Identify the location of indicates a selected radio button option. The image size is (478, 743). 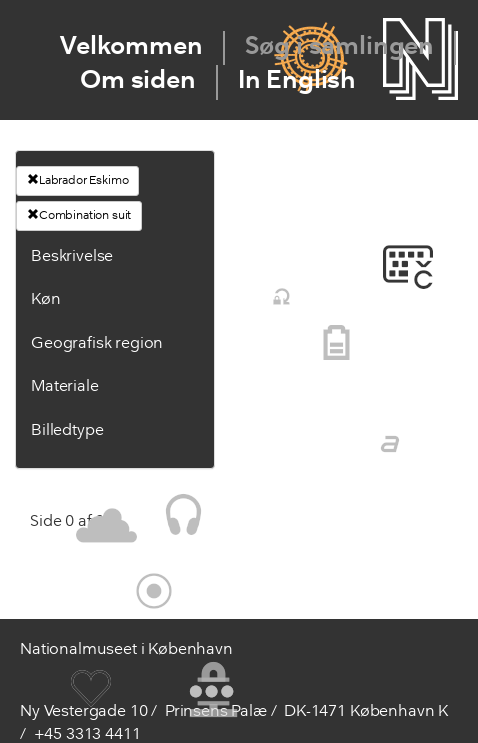
(154, 591).